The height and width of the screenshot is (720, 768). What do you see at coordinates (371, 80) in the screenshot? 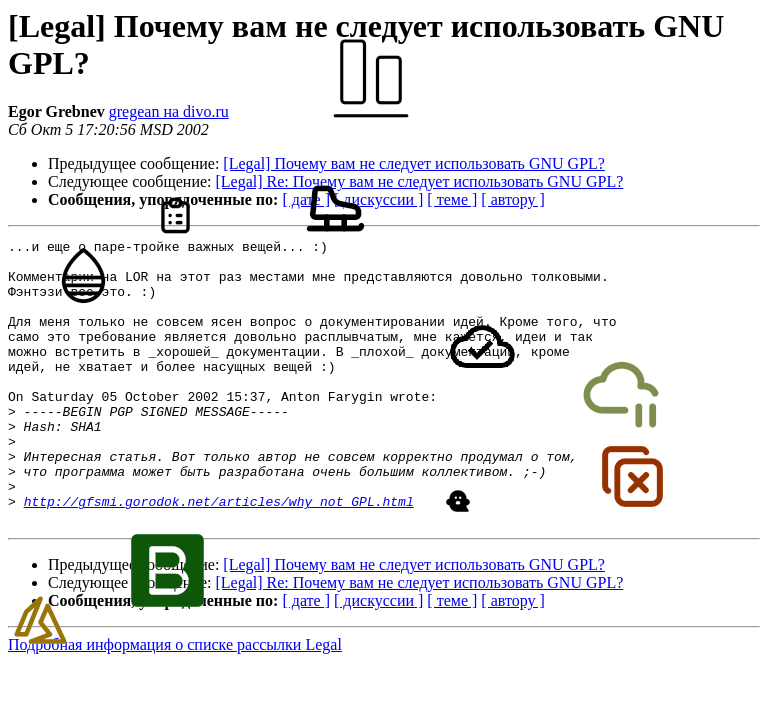
I see `align selected elements to the bottom` at bounding box center [371, 80].